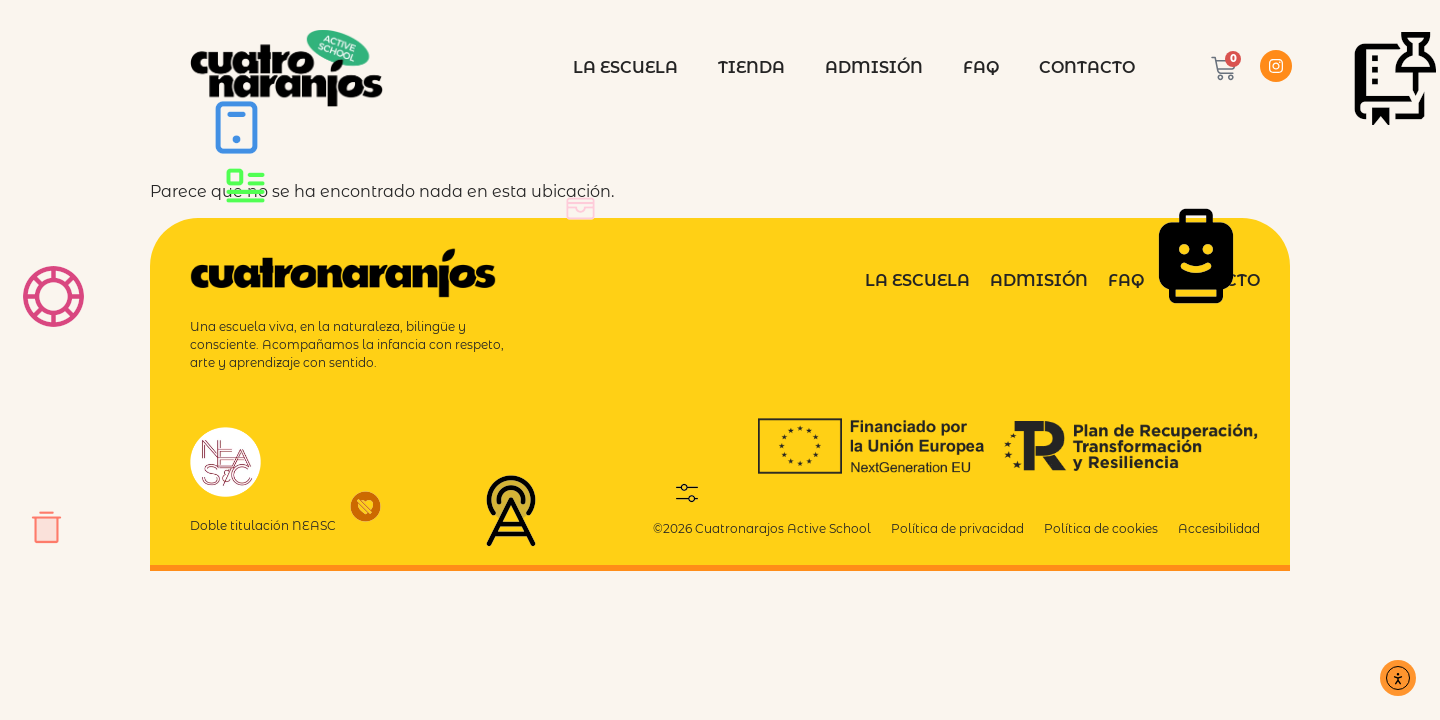 The image size is (1440, 720). I want to click on remove from favorites, so click(365, 506).